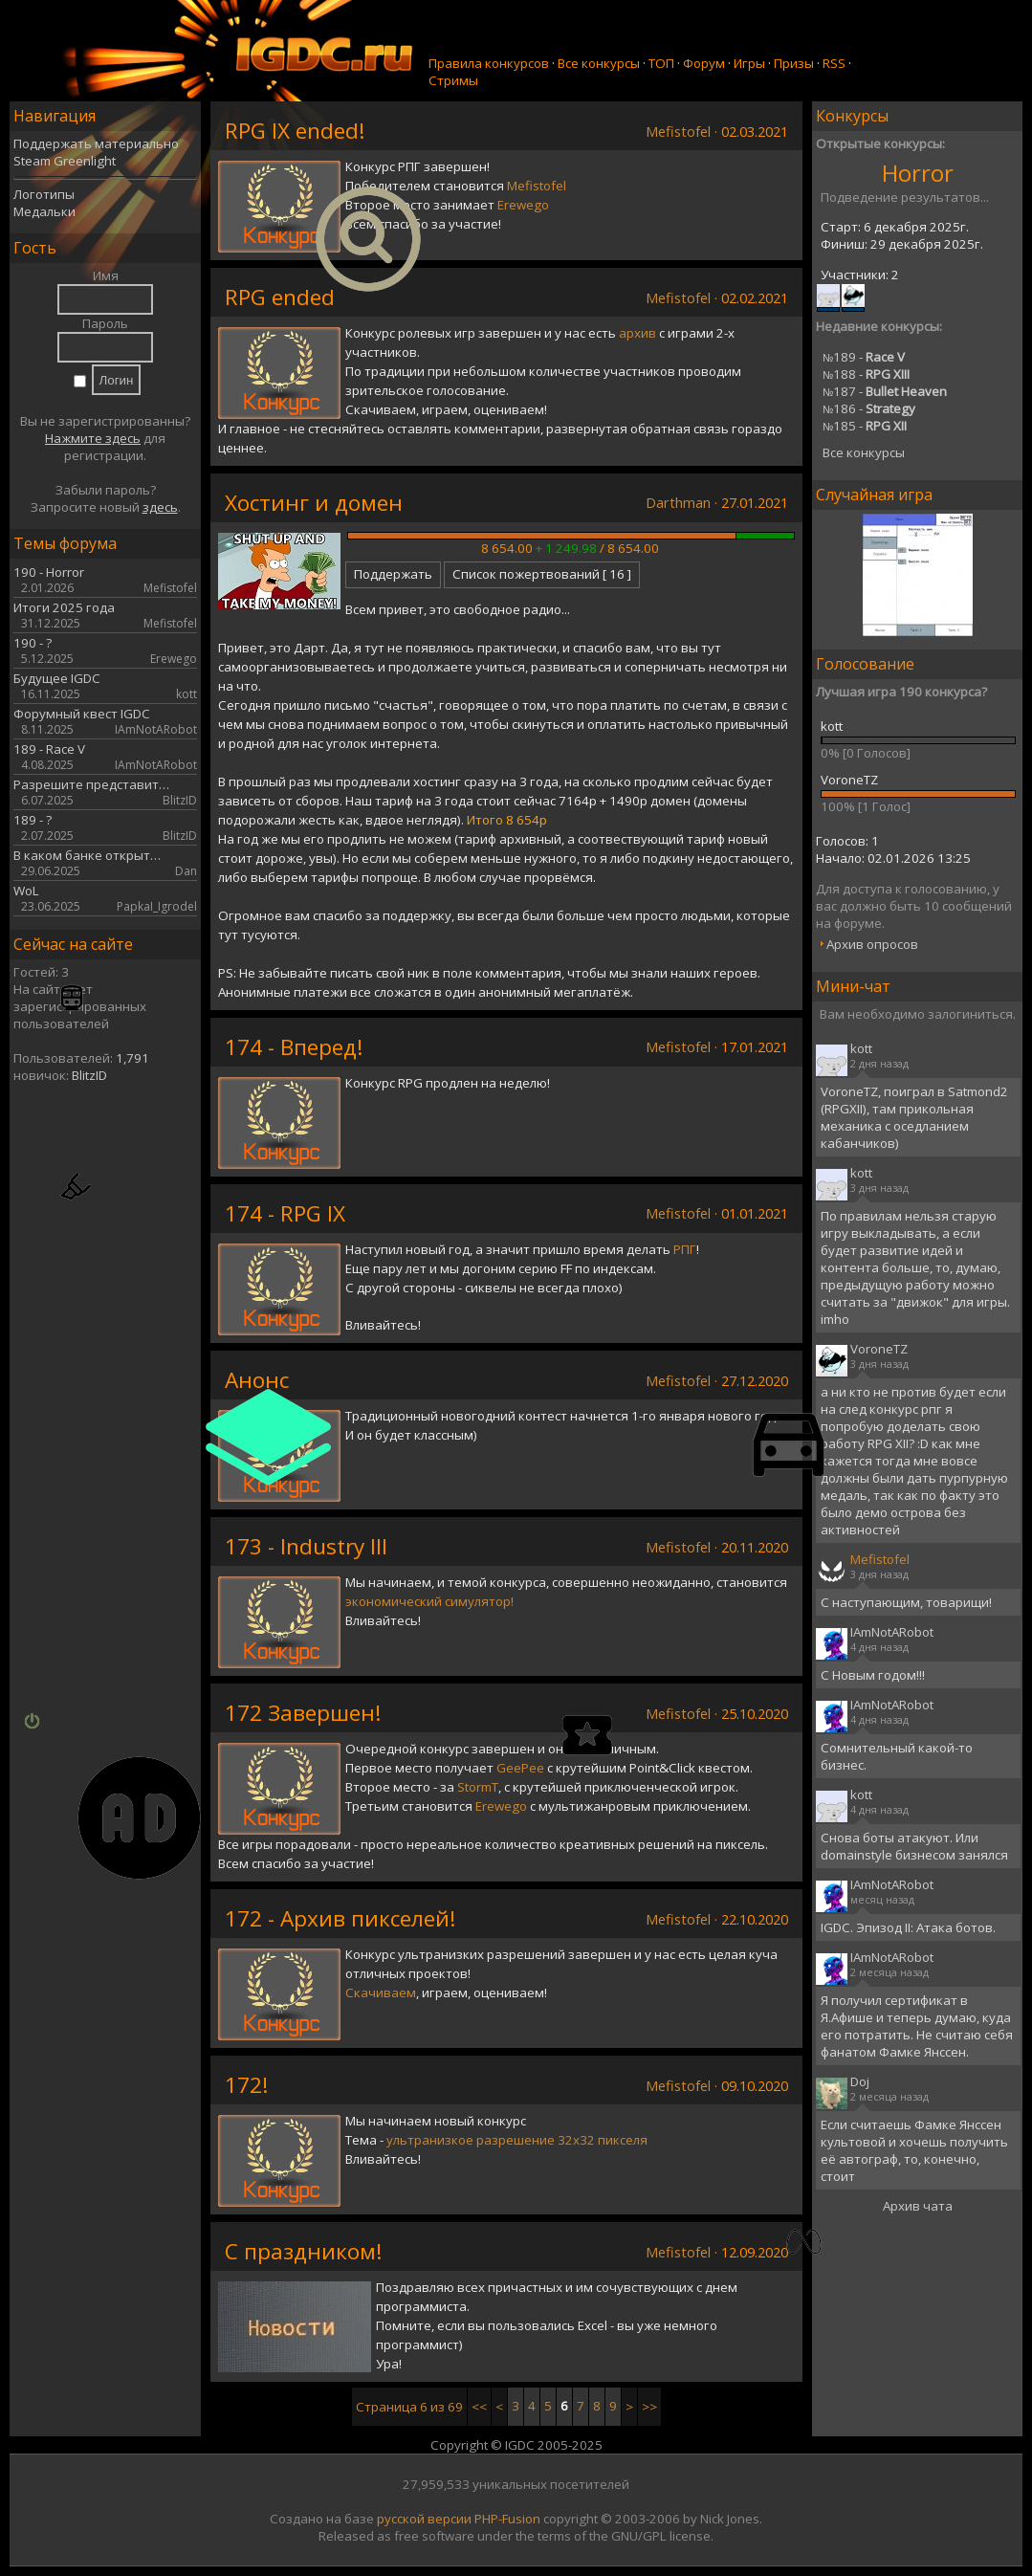  What do you see at coordinates (32, 1721) in the screenshot?
I see `turn off or shut down the device` at bounding box center [32, 1721].